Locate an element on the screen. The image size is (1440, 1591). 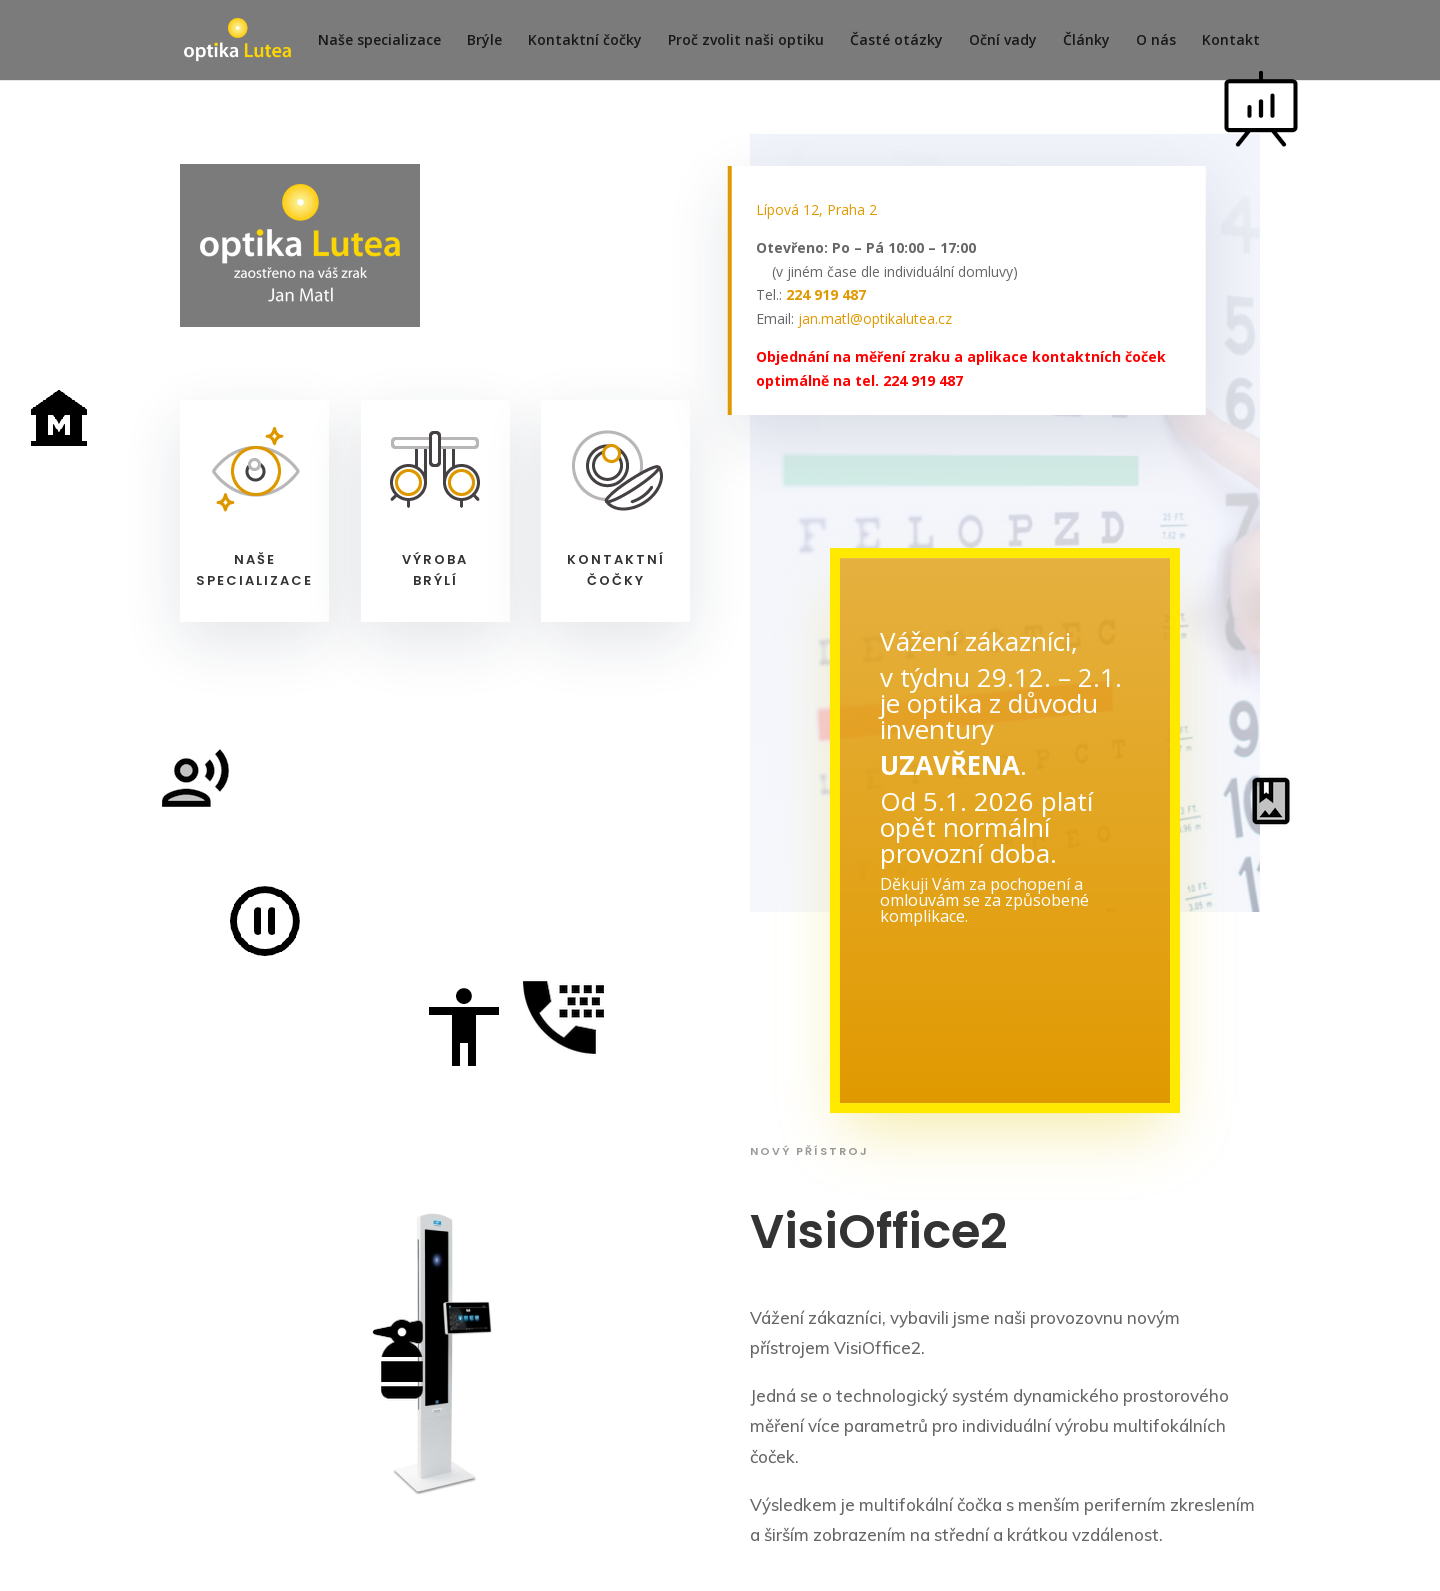
view nearby museums on the map is located at coordinates (59, 418).